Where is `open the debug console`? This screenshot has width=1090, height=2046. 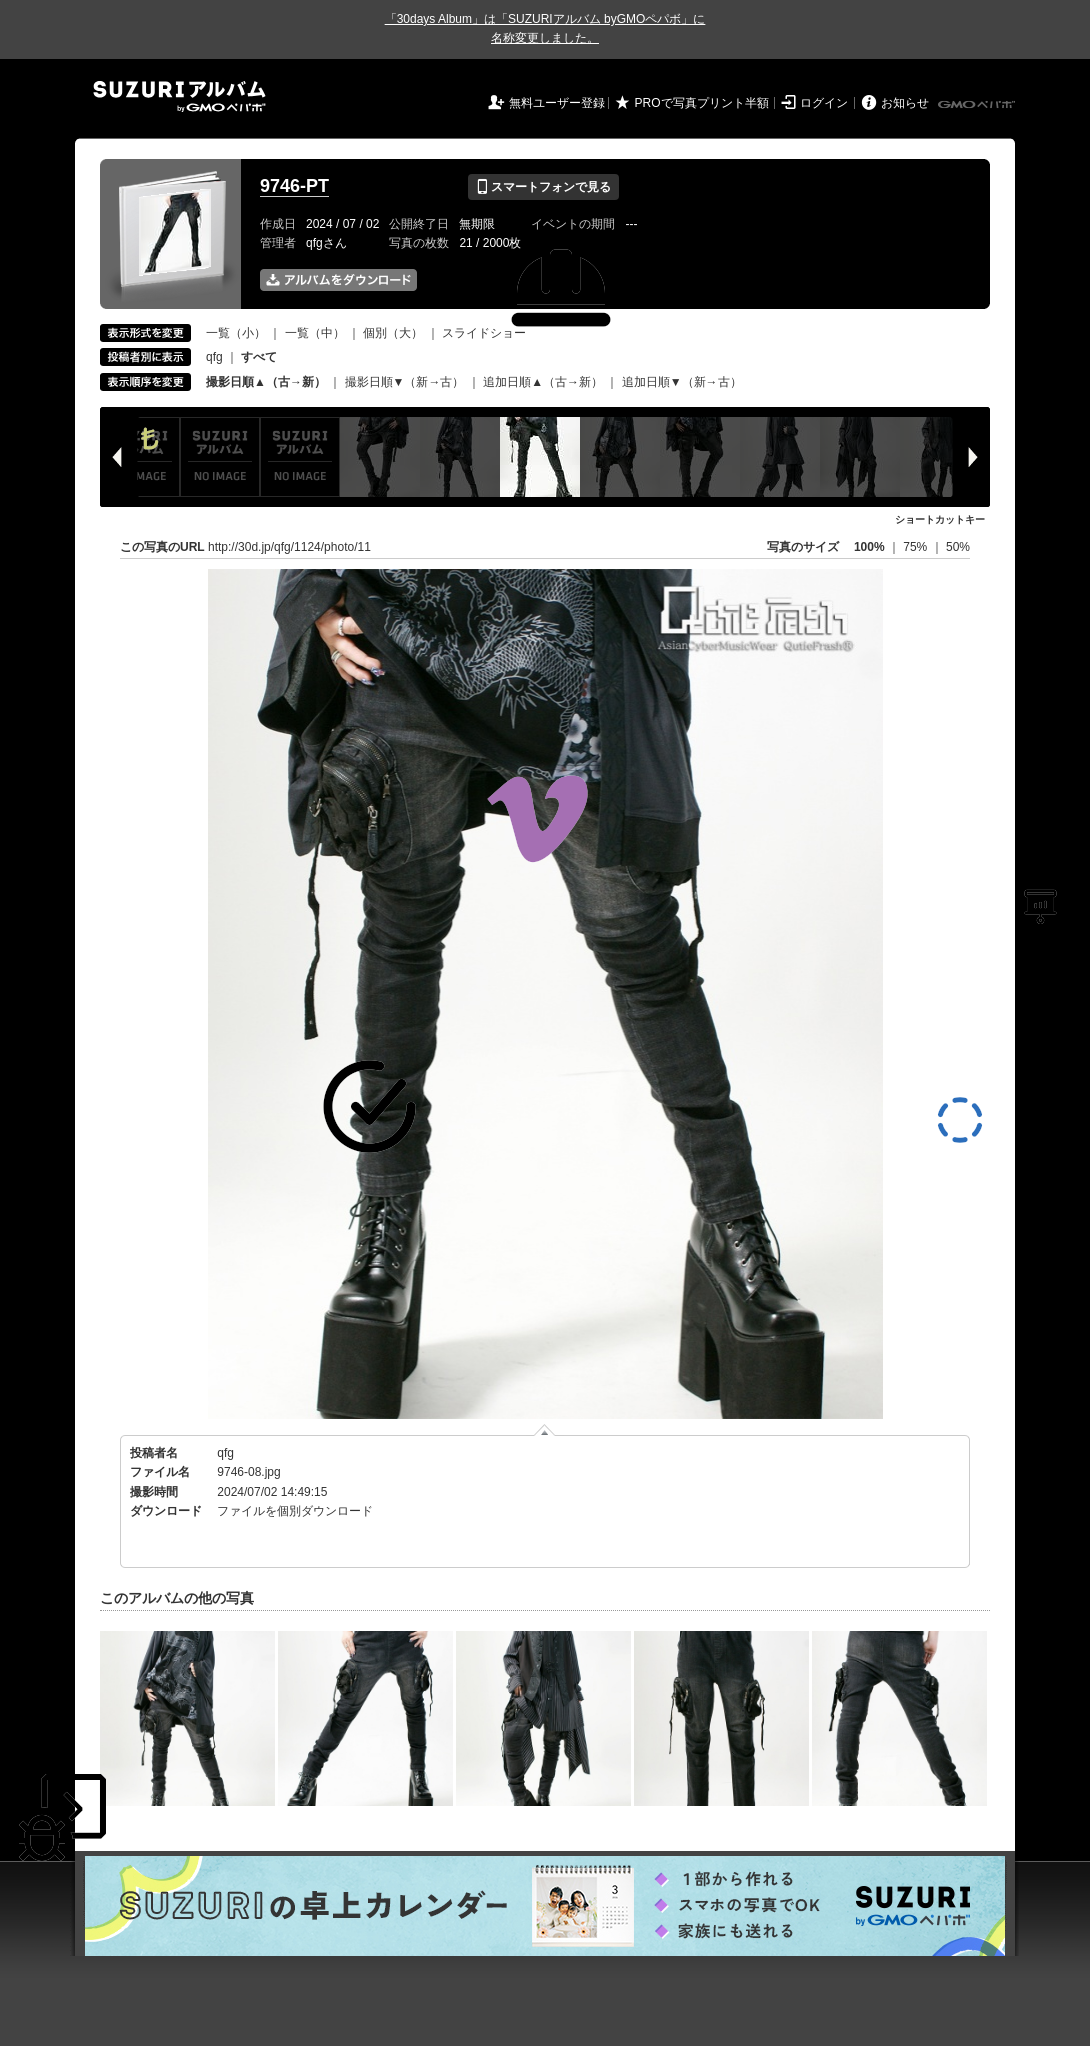 open the debug console is located at coordinates (65, 1815).